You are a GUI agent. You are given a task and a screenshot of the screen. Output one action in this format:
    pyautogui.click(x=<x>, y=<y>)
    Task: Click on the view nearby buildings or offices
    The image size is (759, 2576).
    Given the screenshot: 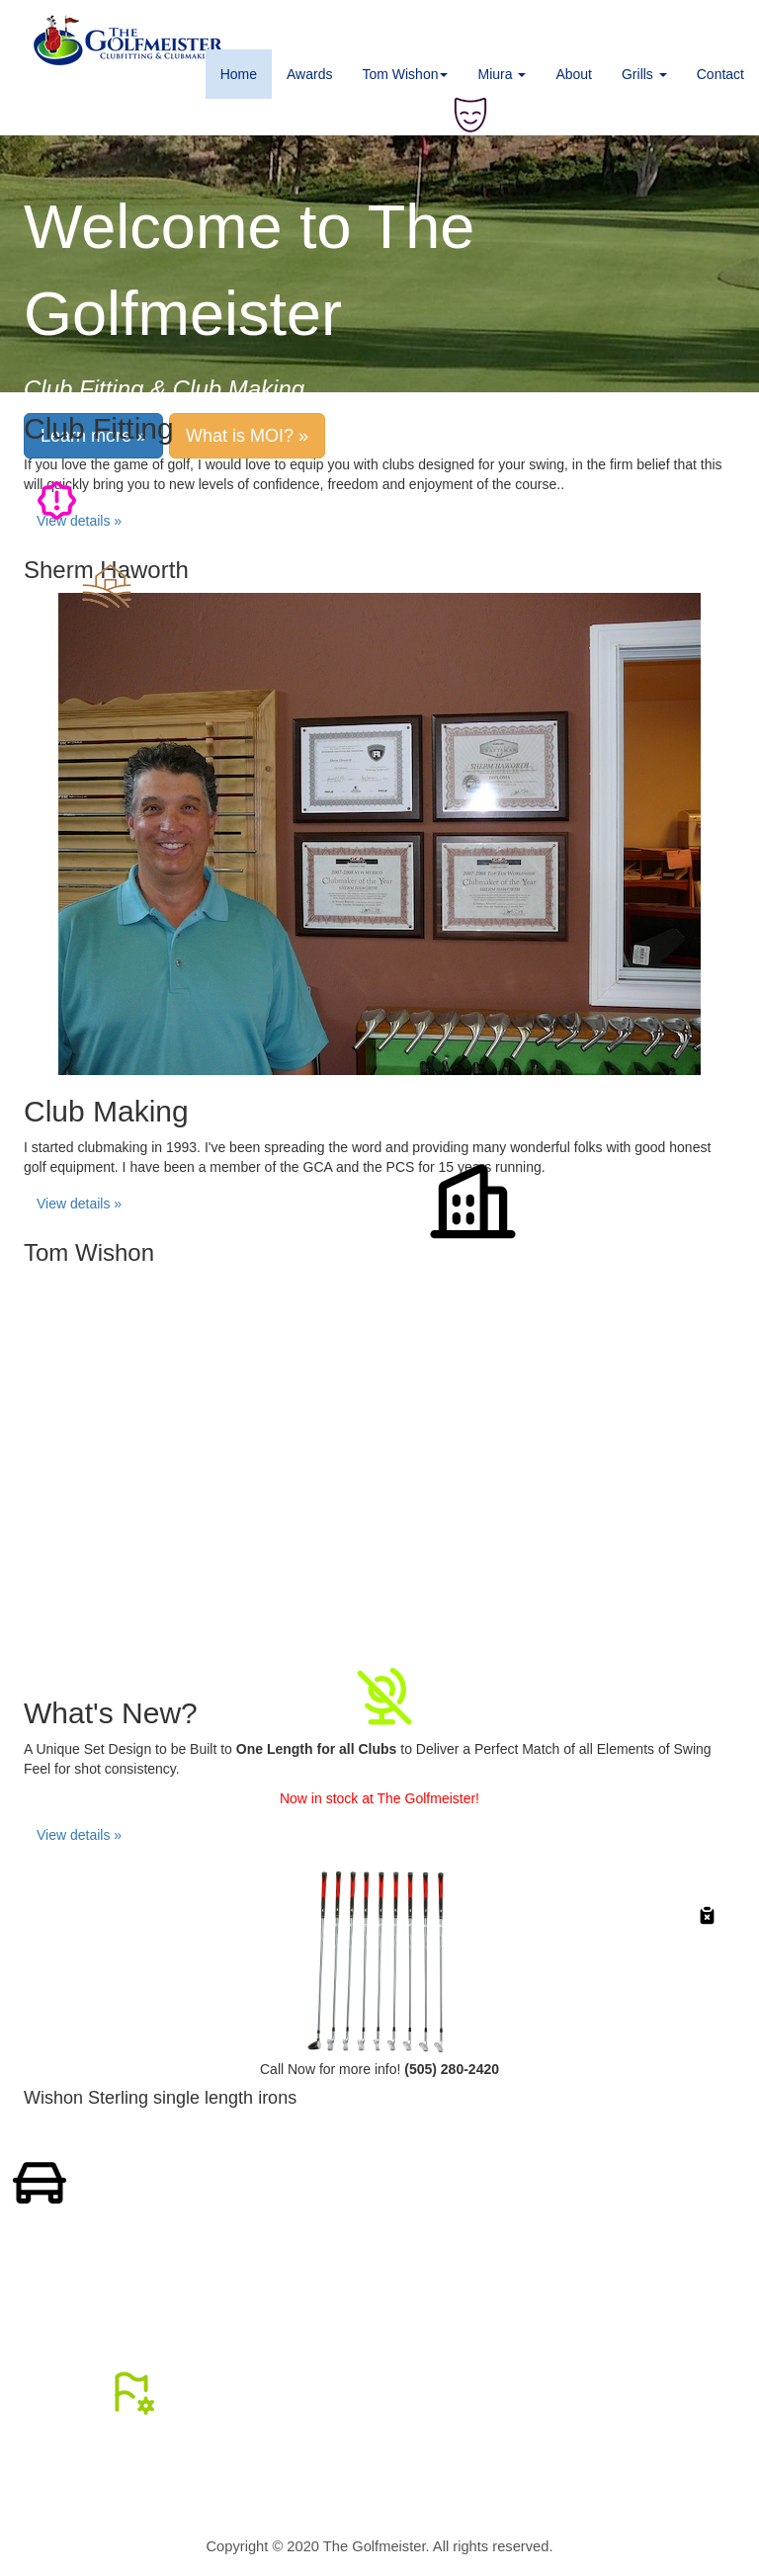 What is the action you would take?
    pyautogui.click(x=472, y=1204)
    